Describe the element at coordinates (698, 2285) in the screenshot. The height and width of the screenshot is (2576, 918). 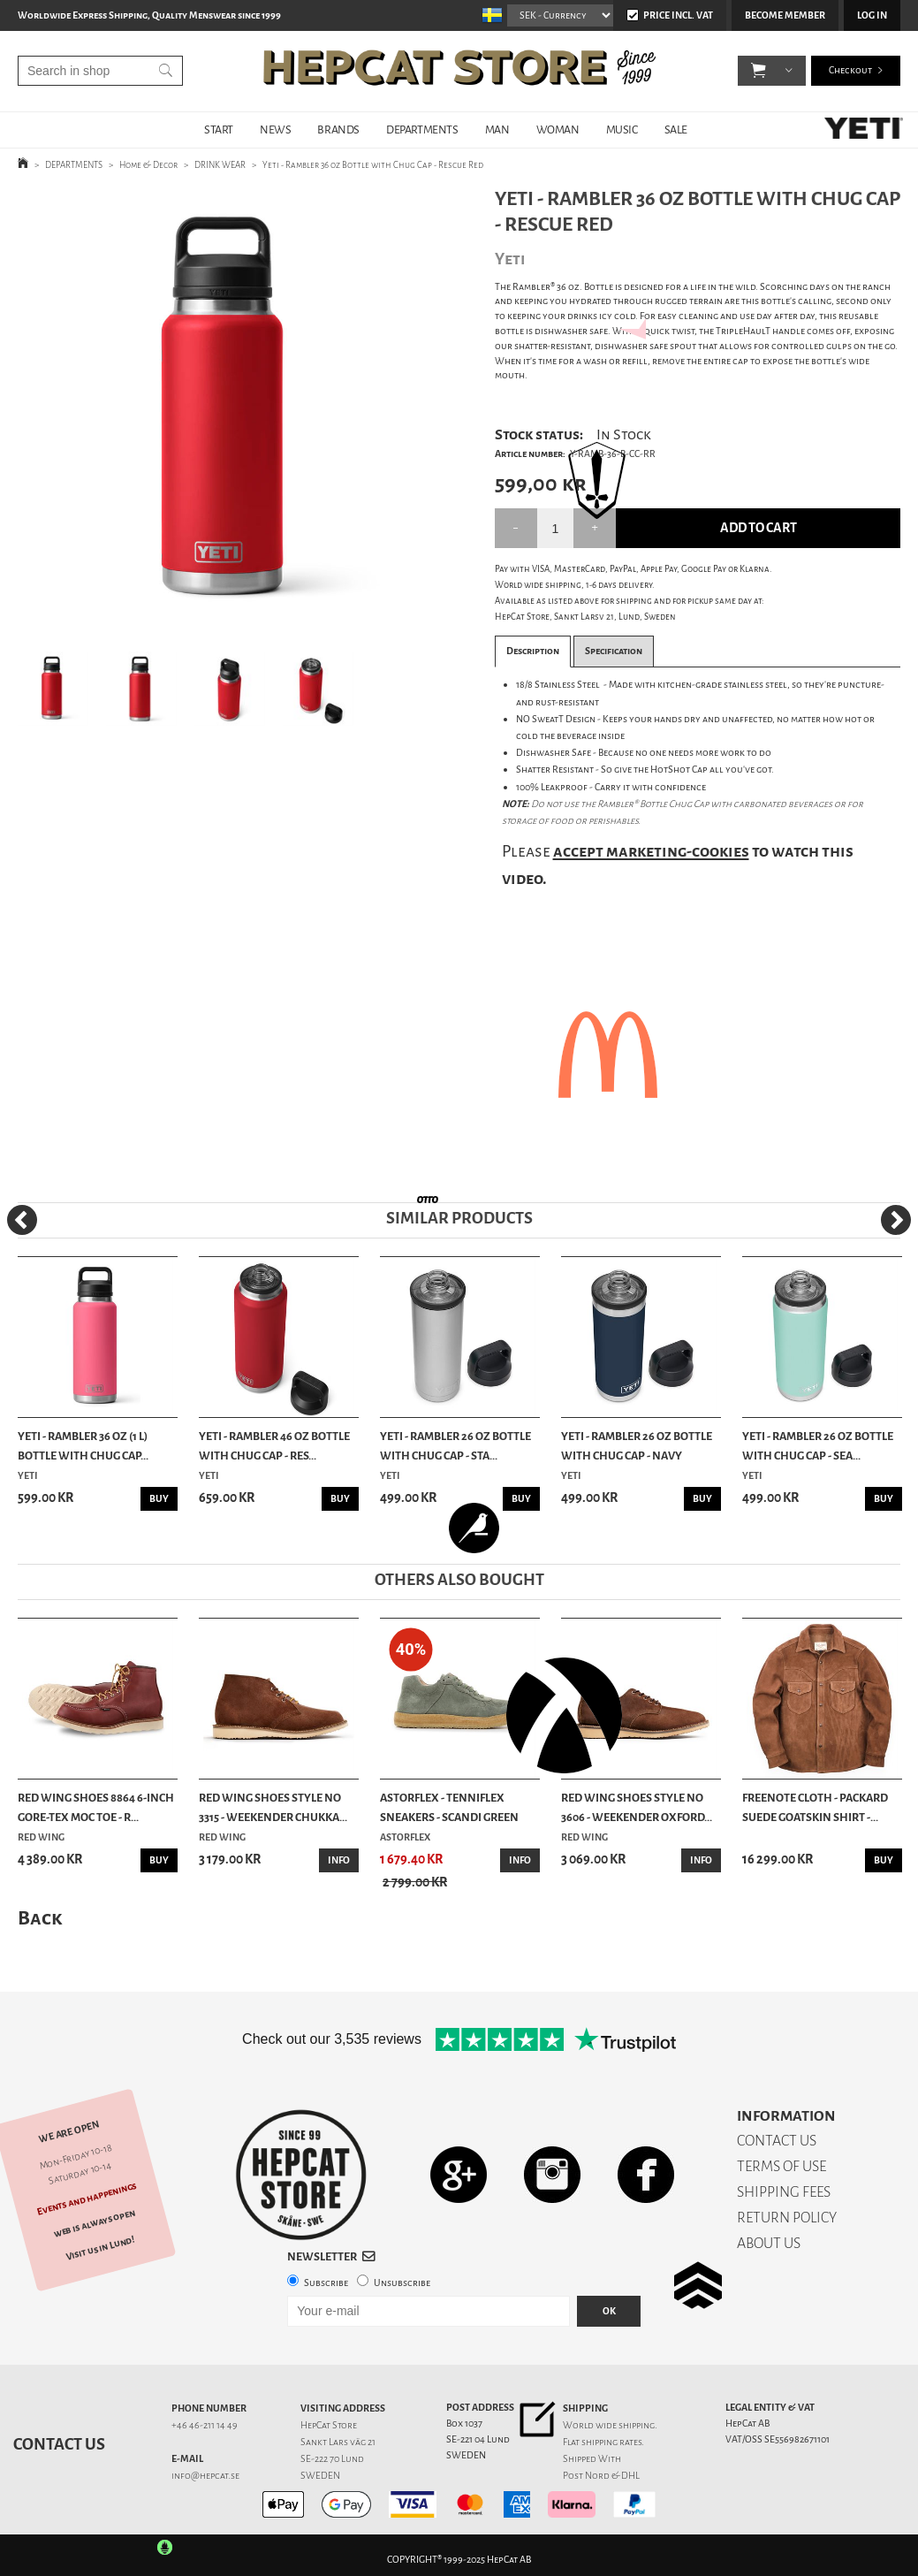
I see `open koyeb cloud platform` at that location.